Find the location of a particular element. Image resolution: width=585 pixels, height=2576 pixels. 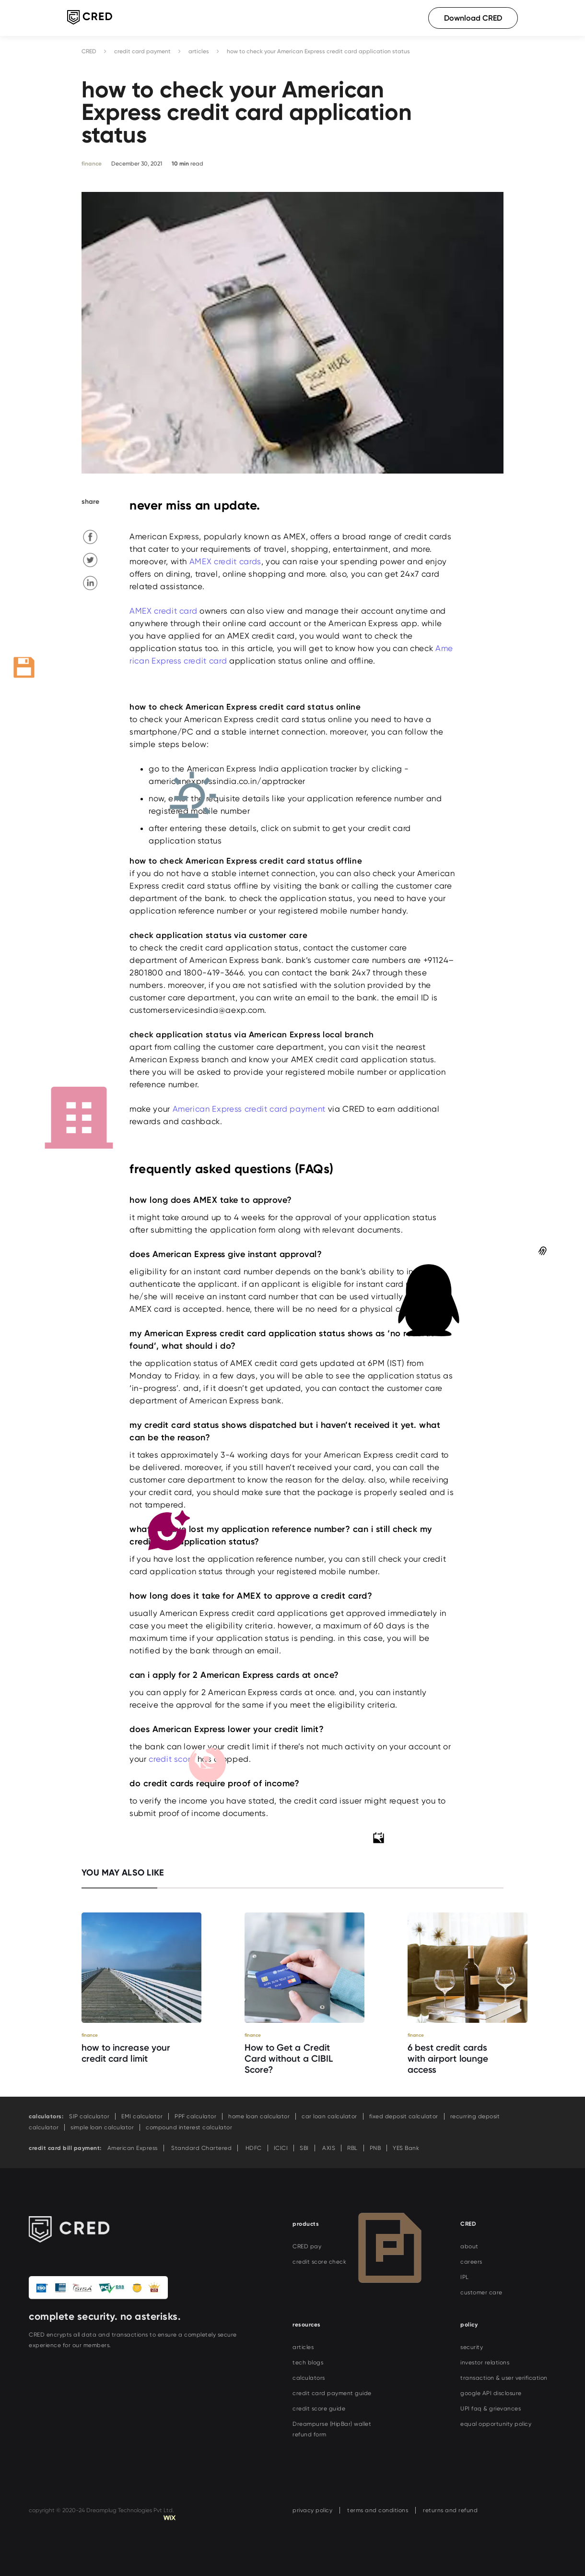

view building or property details is located at coordinates (79, 1117).